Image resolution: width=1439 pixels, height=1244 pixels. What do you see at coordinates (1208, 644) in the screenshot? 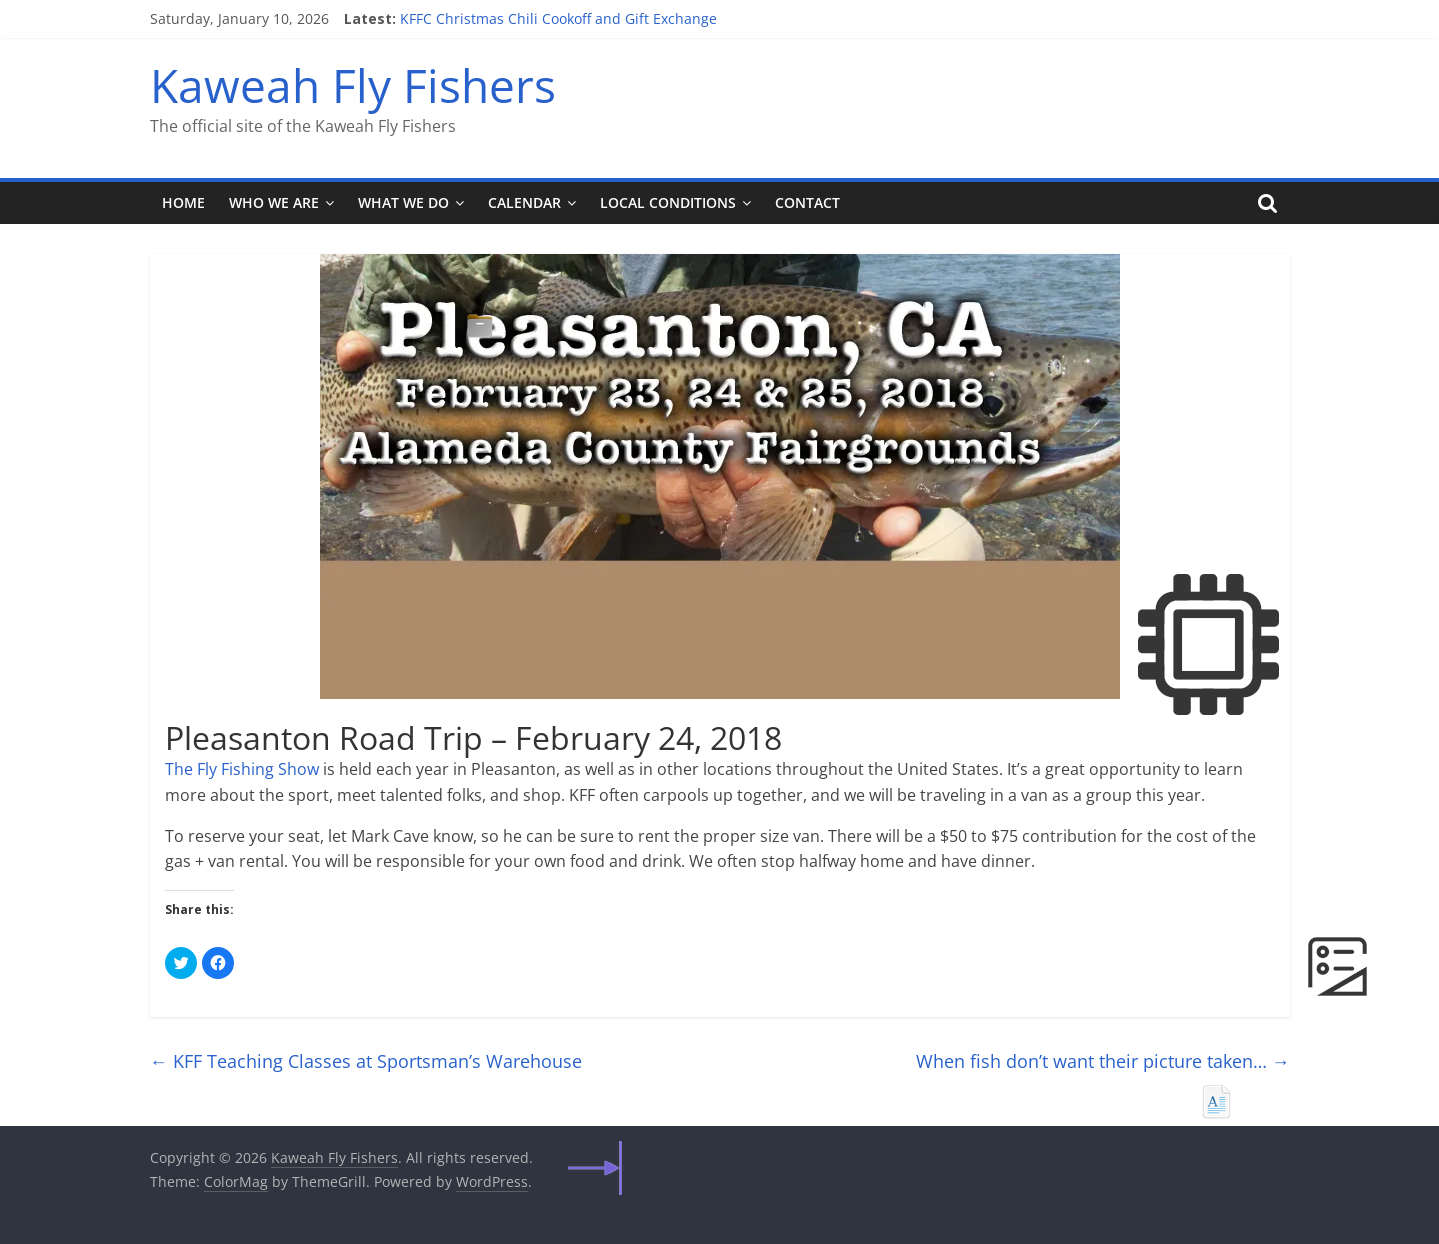
I see `access hardware or processor settings` at bounding box center [1208, 644].